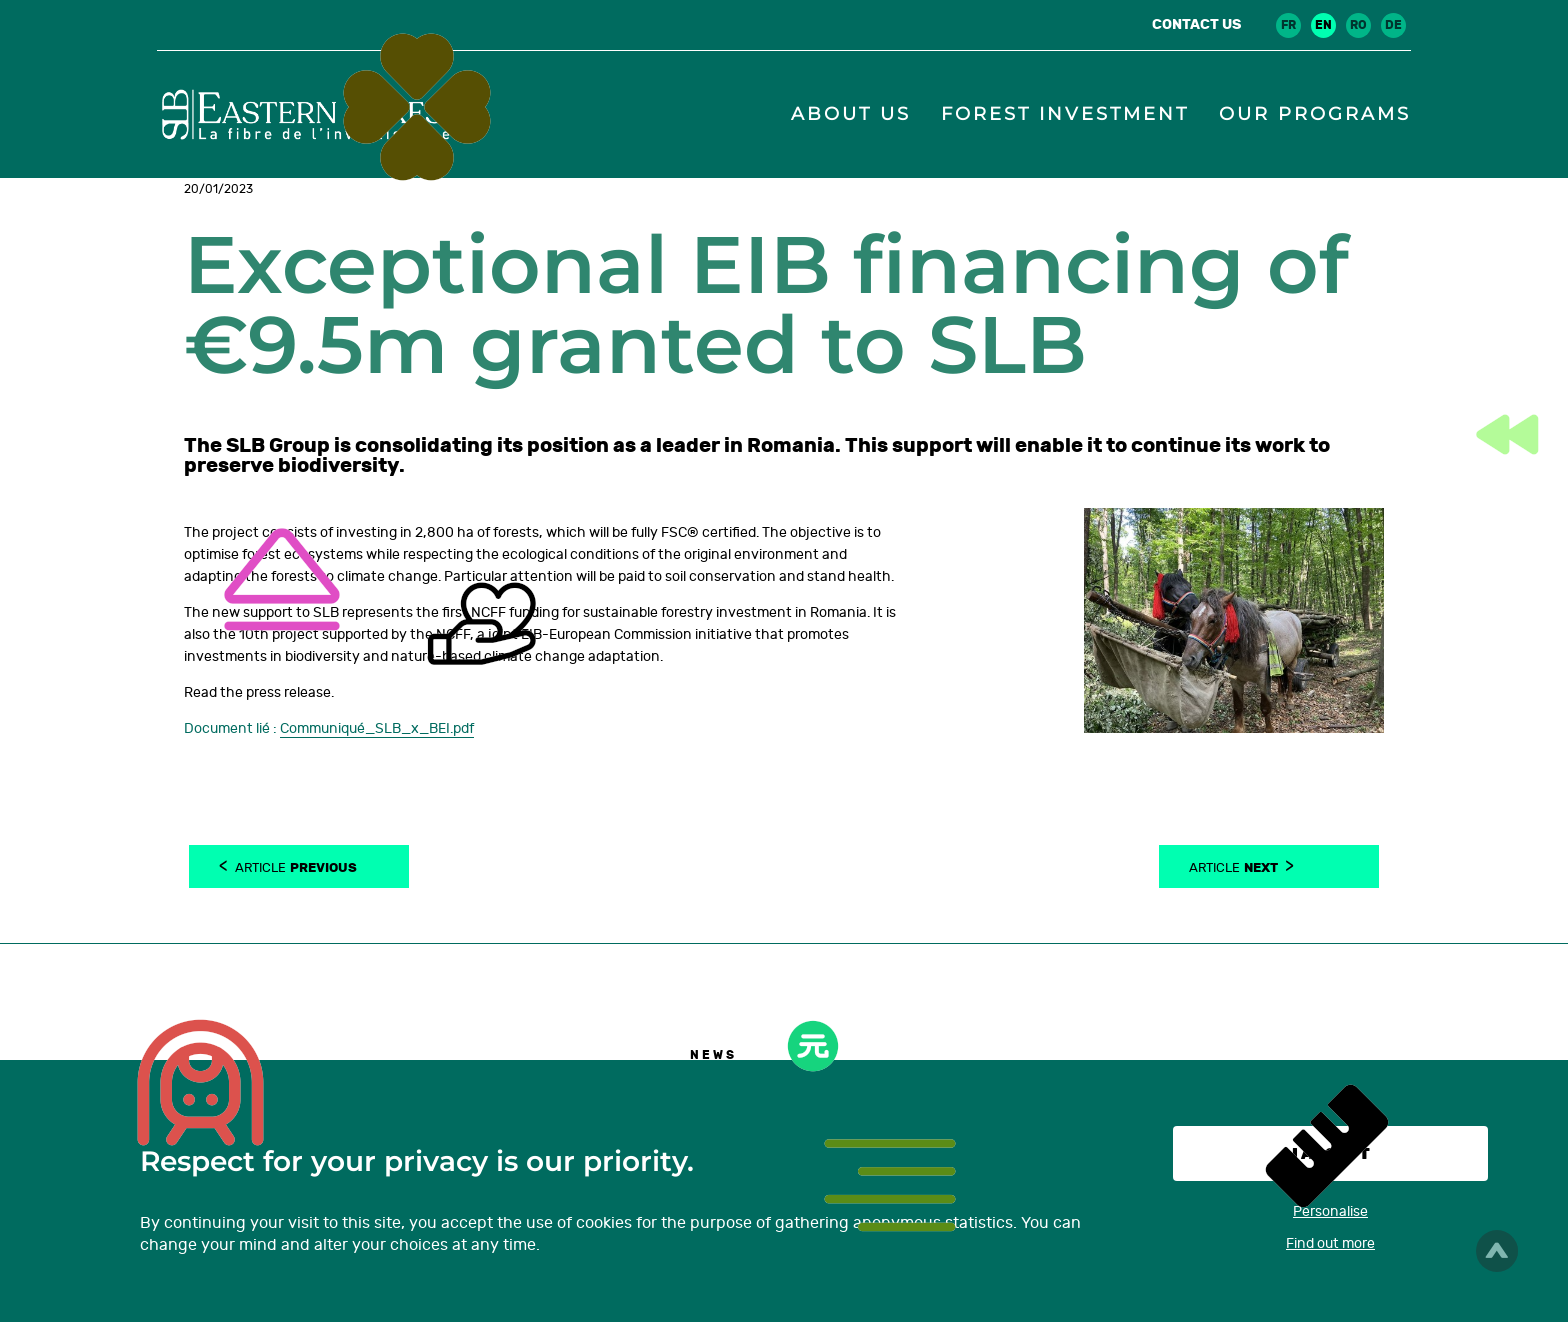  What do you see at coordinates (417, 107) in the screenshot?
I see `indicates a lucky or bonus feature` at bounding box center [417, 107].